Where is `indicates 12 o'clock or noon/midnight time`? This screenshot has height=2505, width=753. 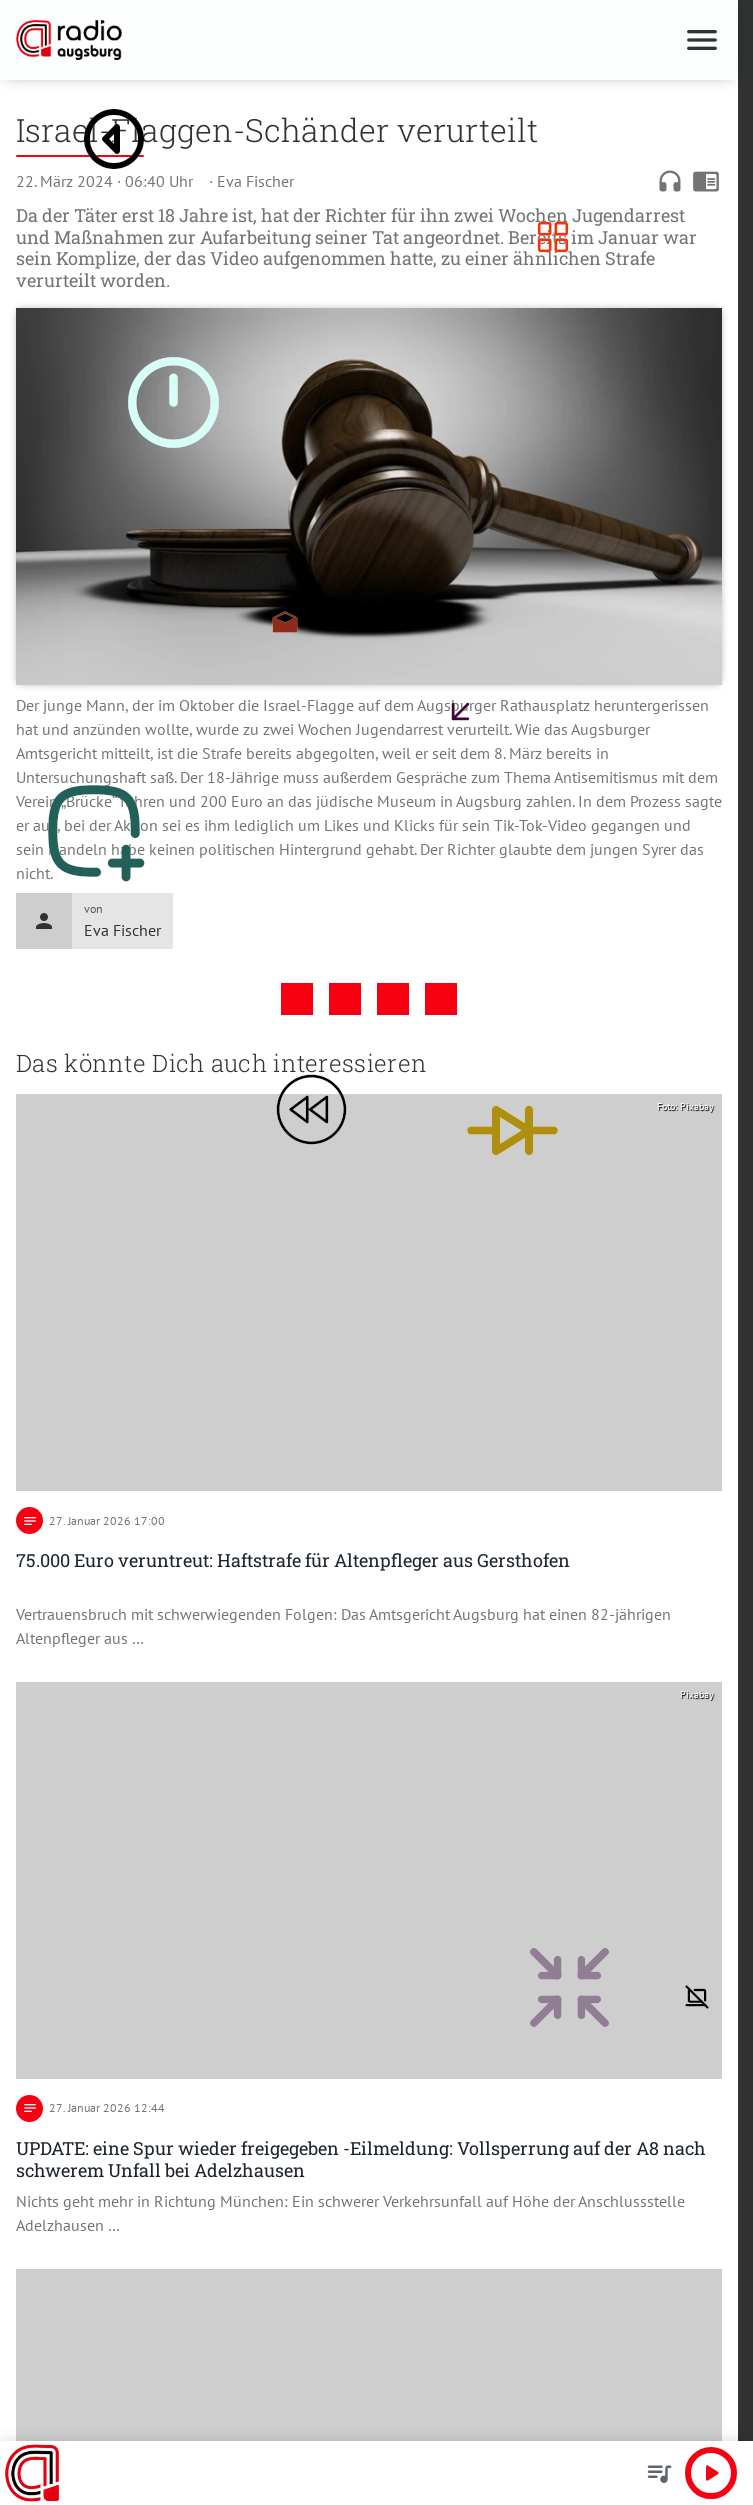
indicates 12 o'clock or noon/midnight time is located at coordinates (173, 402).